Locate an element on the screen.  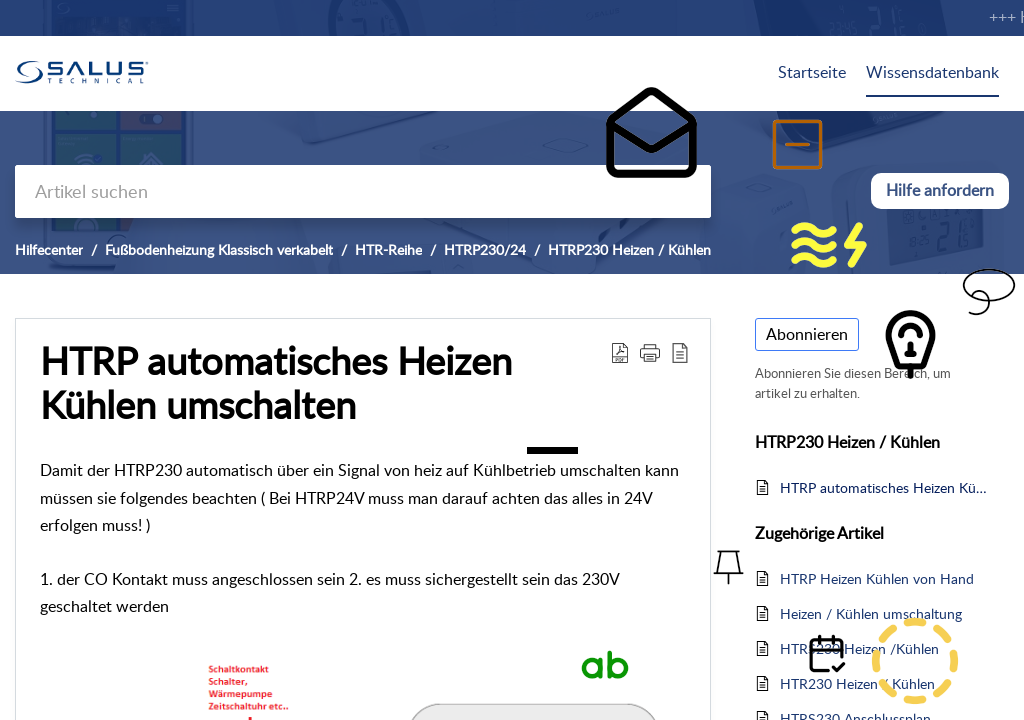
freeform selection tool is located at coordinates (989, 289).